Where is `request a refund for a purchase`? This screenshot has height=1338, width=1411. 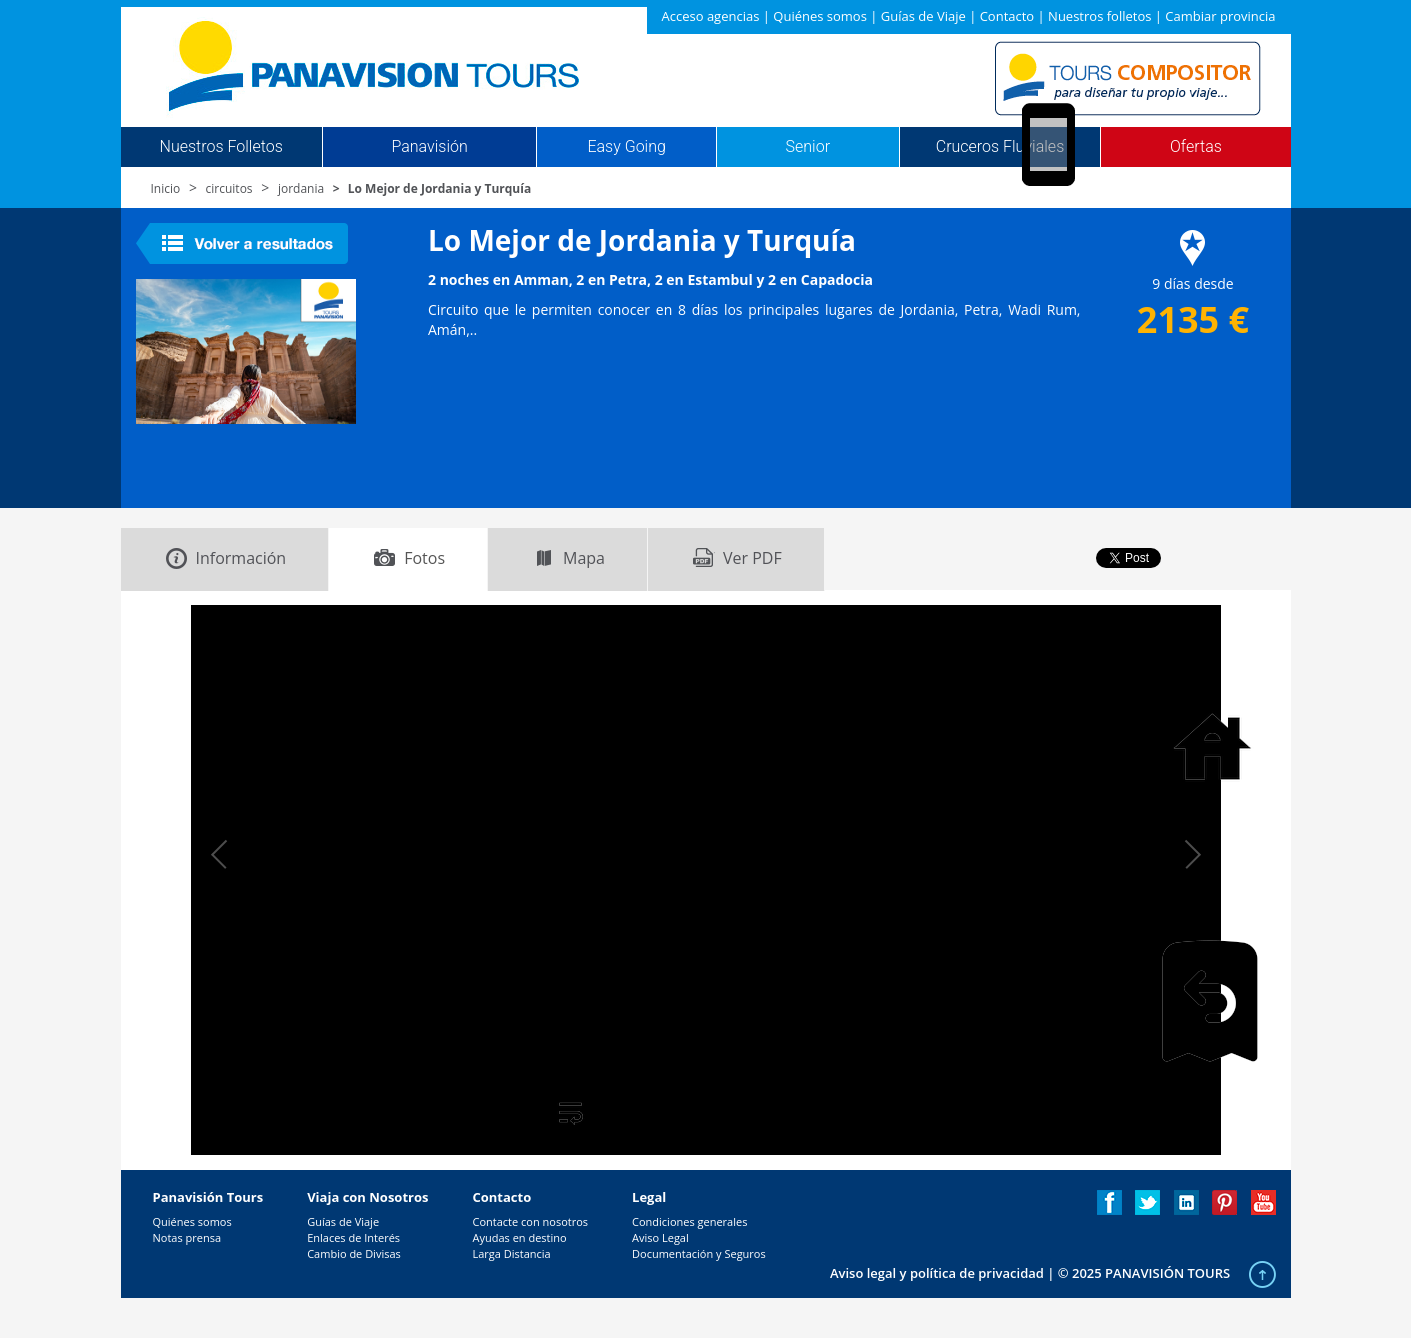 request a refund for a purchase is located at coordinates (1210, 1001).